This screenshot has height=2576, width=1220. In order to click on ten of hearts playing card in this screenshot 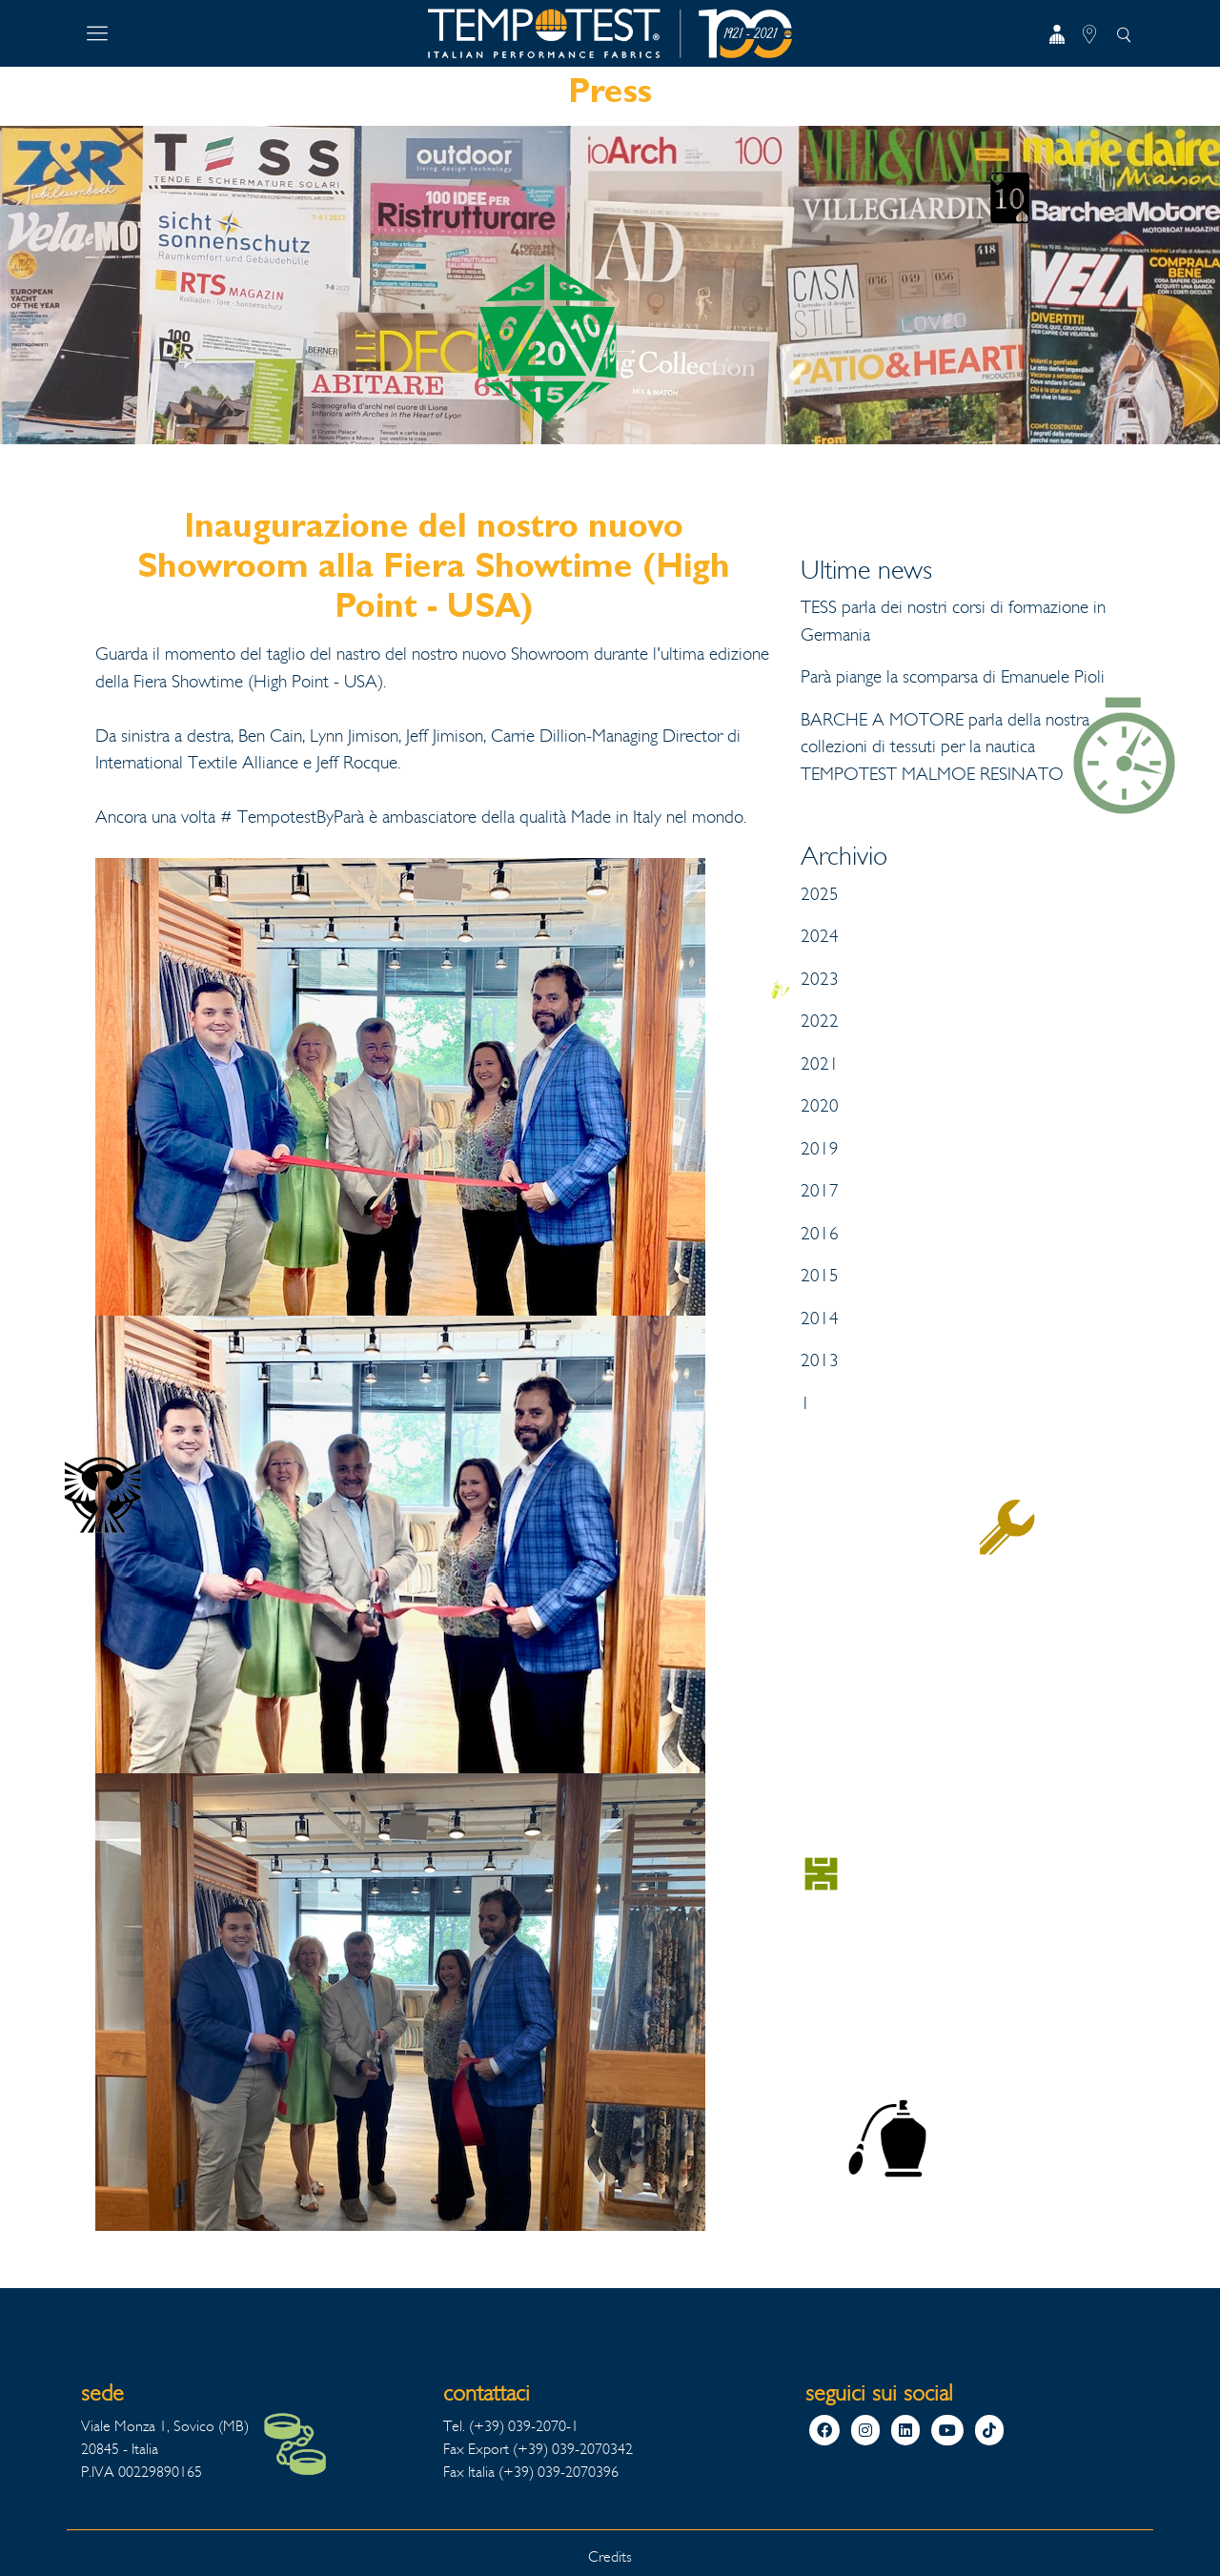, I will do `click(1009, 197)`.